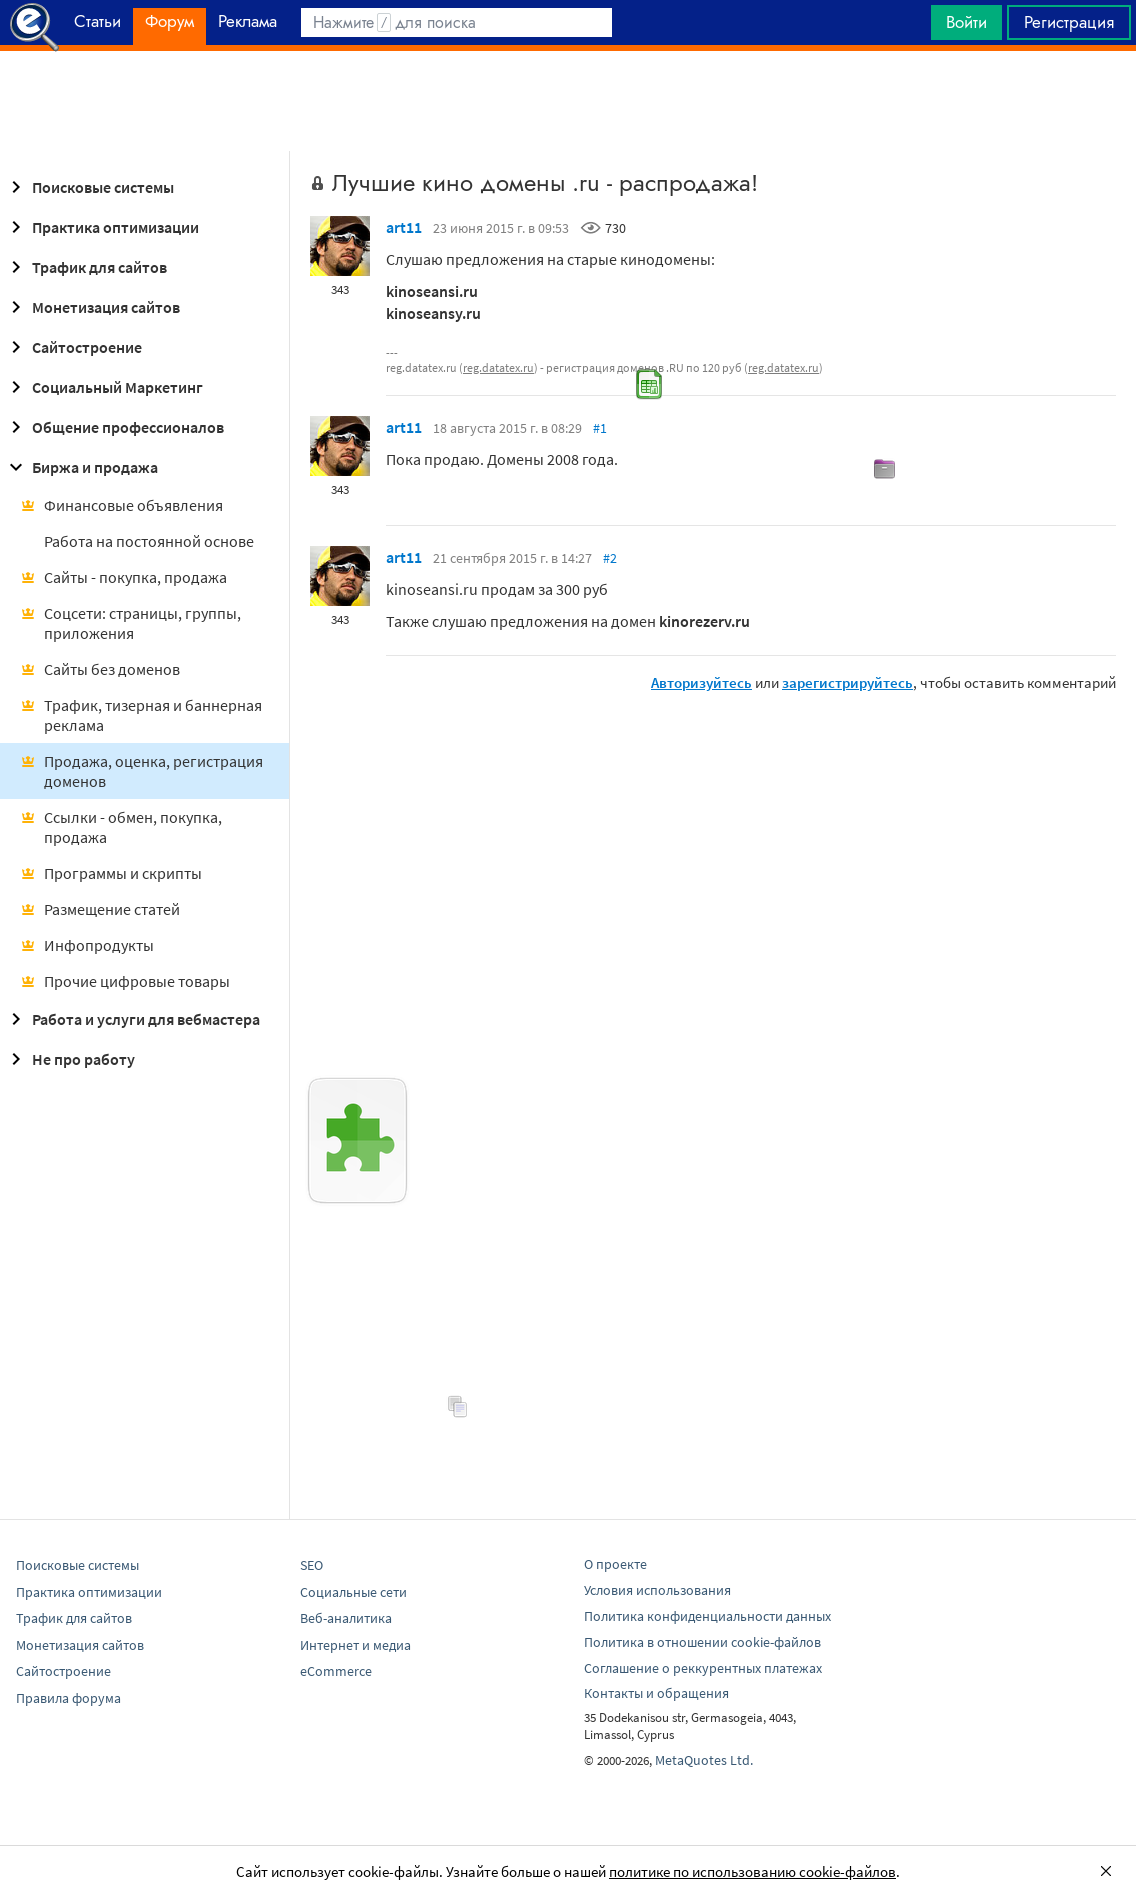 The image size is (1136, 1897). Describe the element at coordinates (457, 1406) in the screenshot. I see `copy selected content to clipboard` at that location.